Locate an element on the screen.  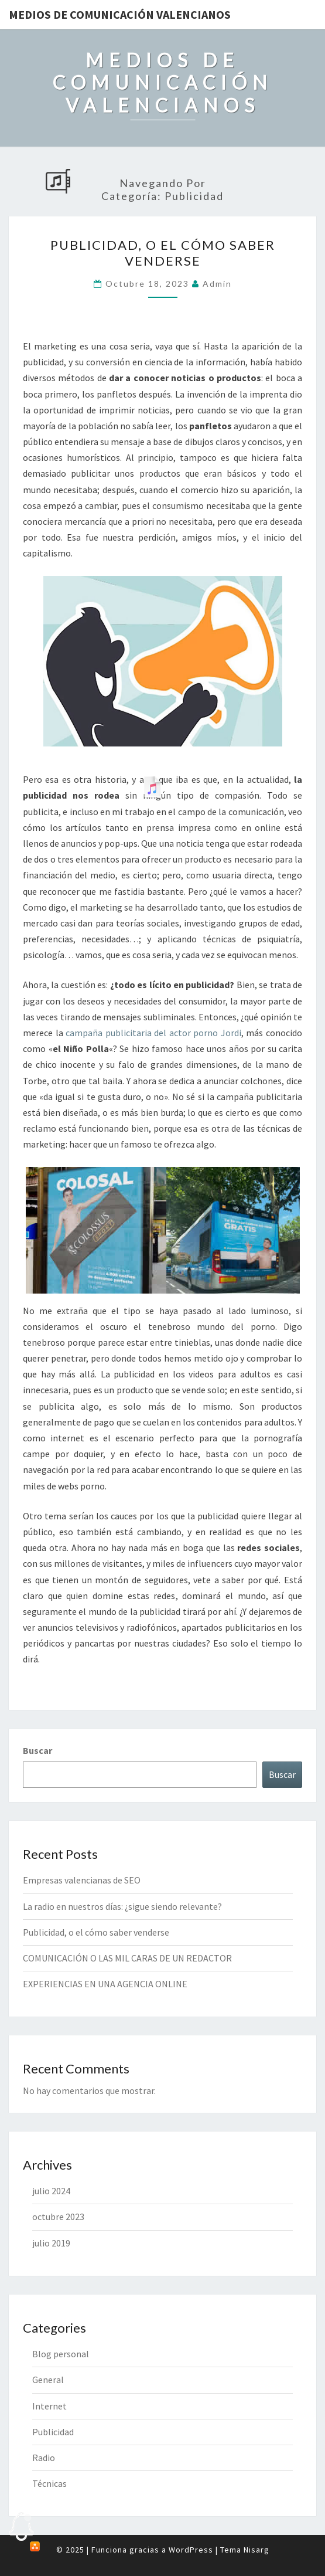
generic audio file icon is located at coordinates (152, 787).